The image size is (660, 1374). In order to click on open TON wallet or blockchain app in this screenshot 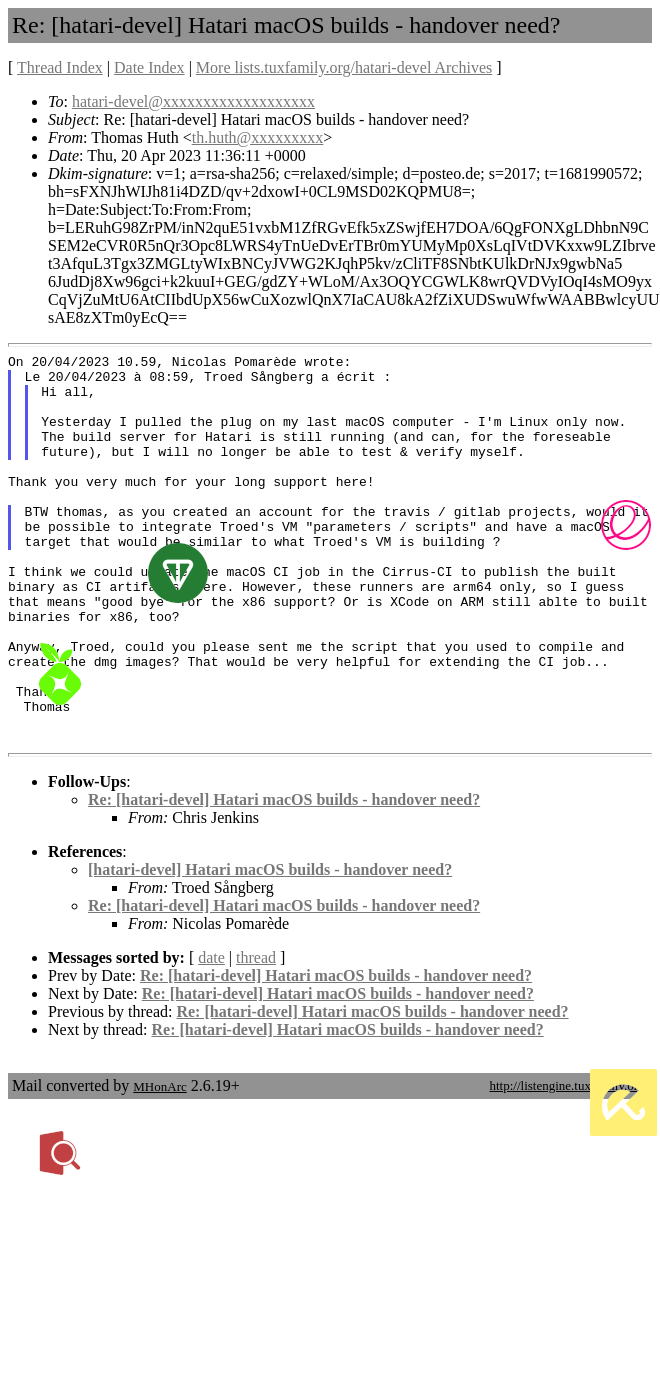, I will do `click(178, 573)`.